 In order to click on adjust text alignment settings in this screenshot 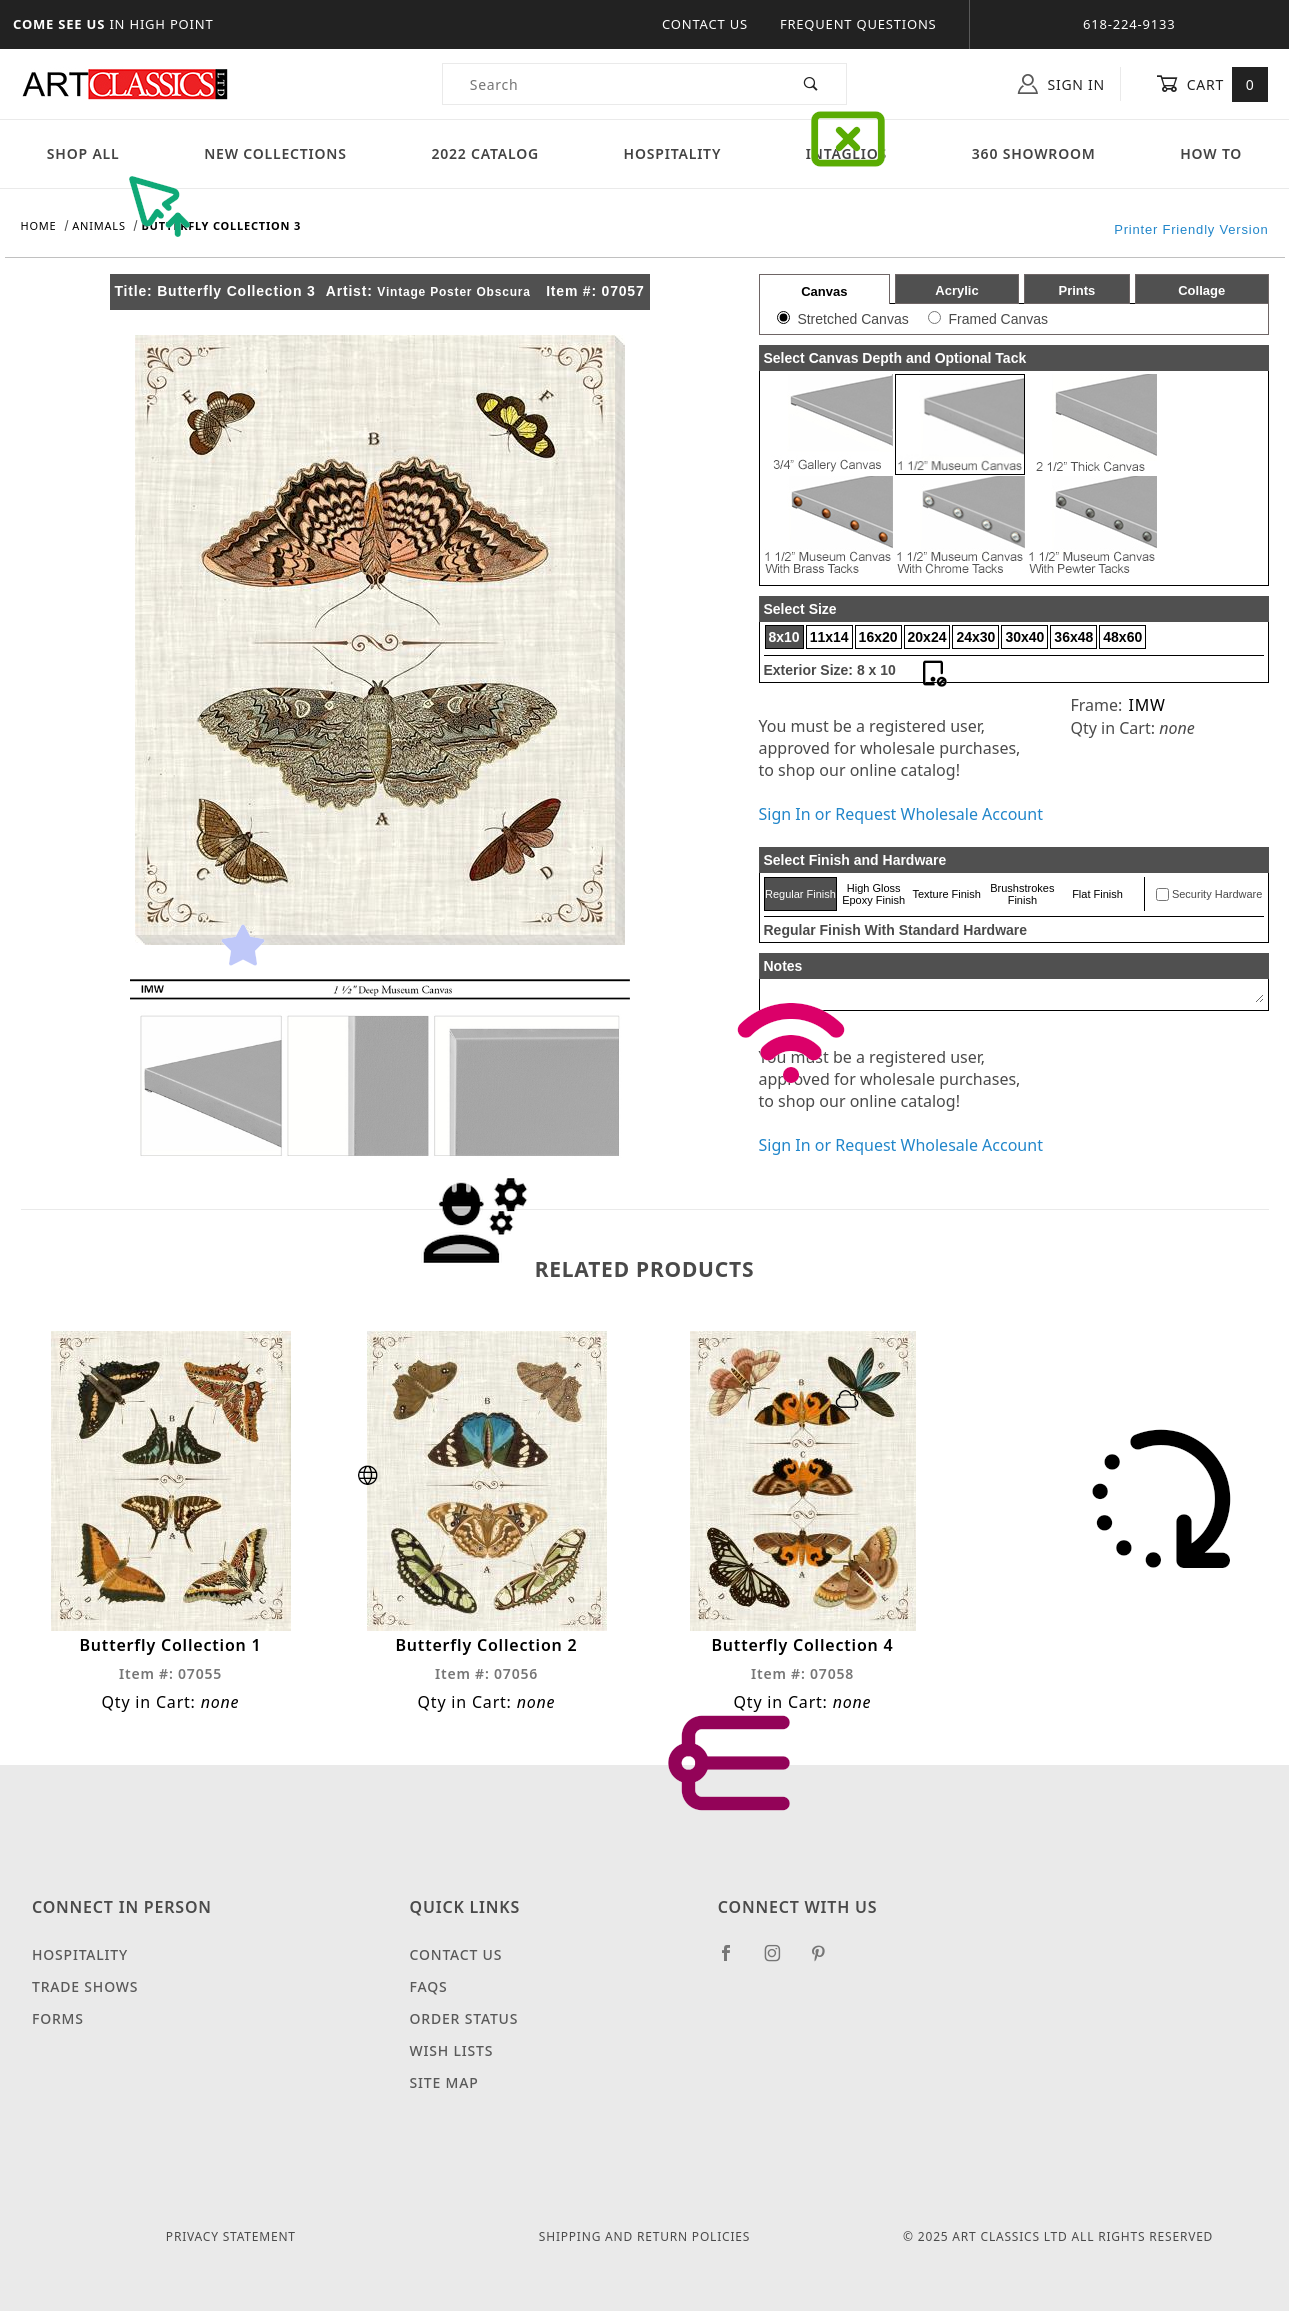, I will do `click(729, 1763)`.